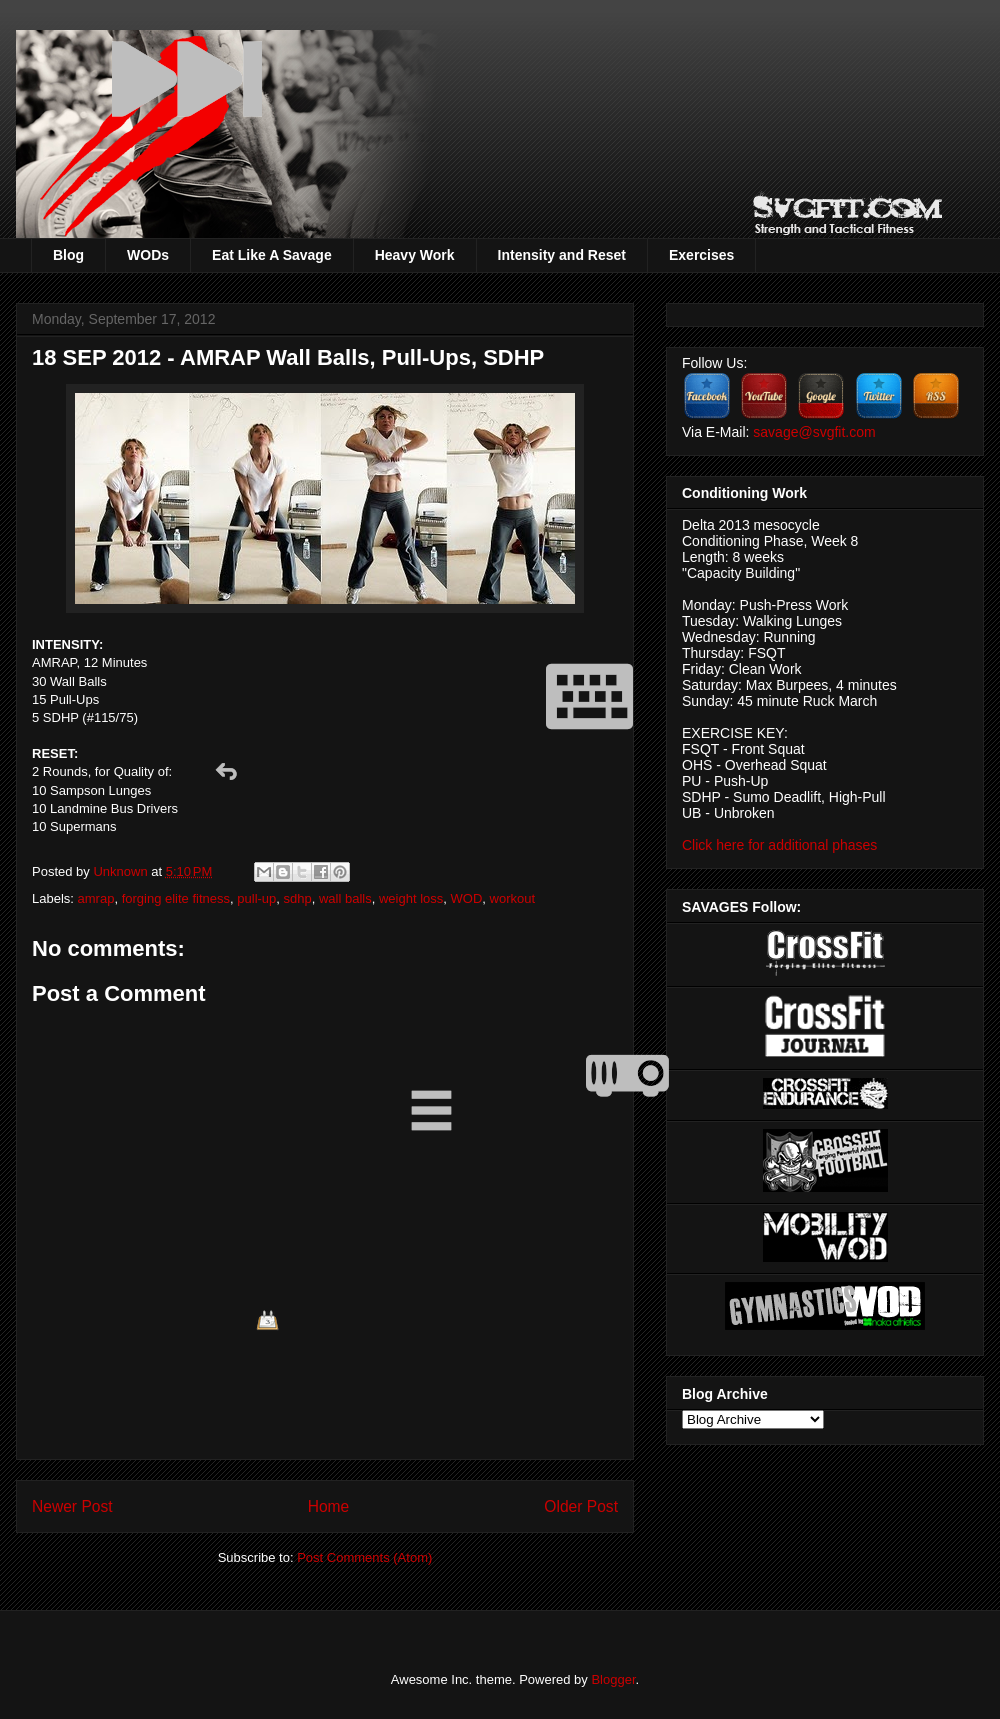 Image resolution: width=1000 pixels, height=1719 pixels. I want to click on redo last action (right-to-left interface), so click(226, 771).